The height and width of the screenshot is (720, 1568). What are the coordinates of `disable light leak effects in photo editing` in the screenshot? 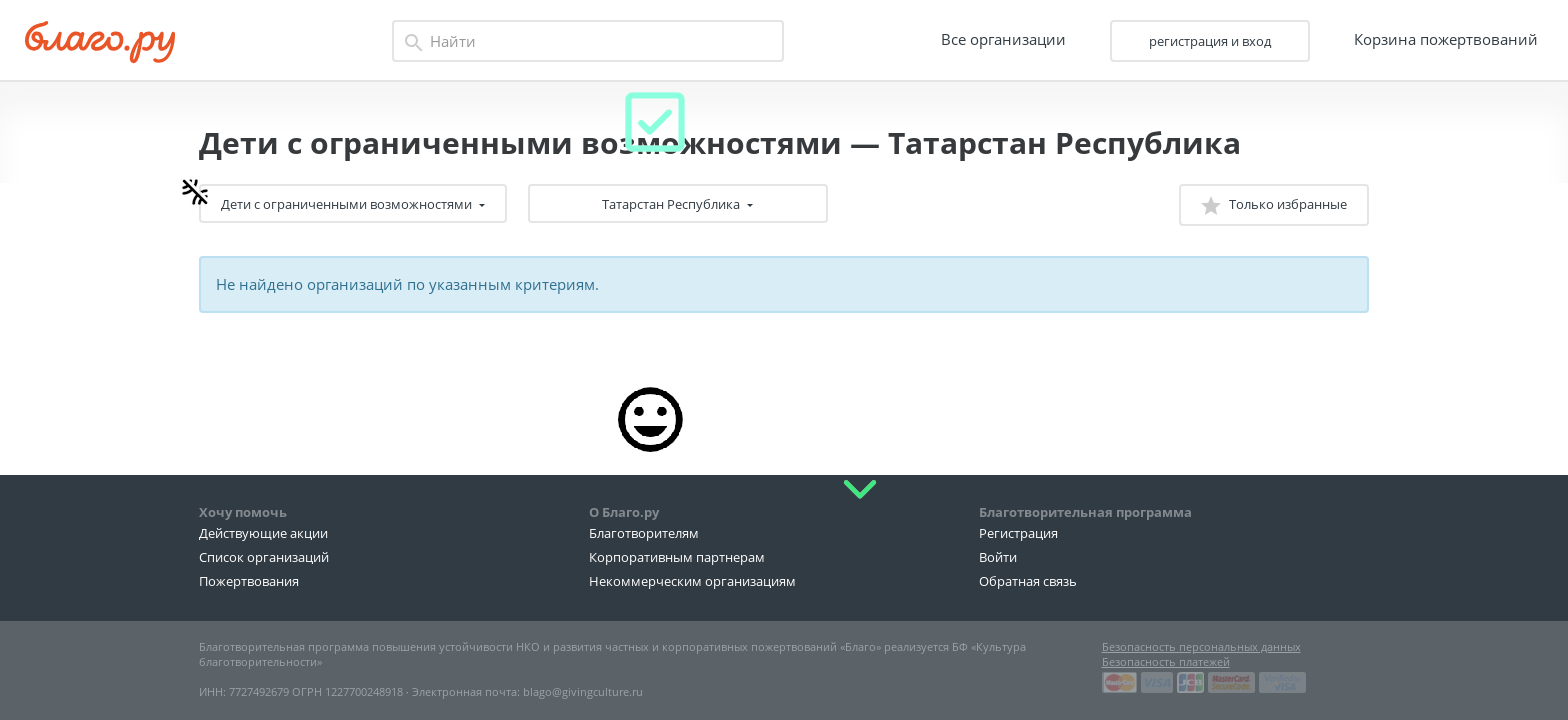 It's located at (195, 192).